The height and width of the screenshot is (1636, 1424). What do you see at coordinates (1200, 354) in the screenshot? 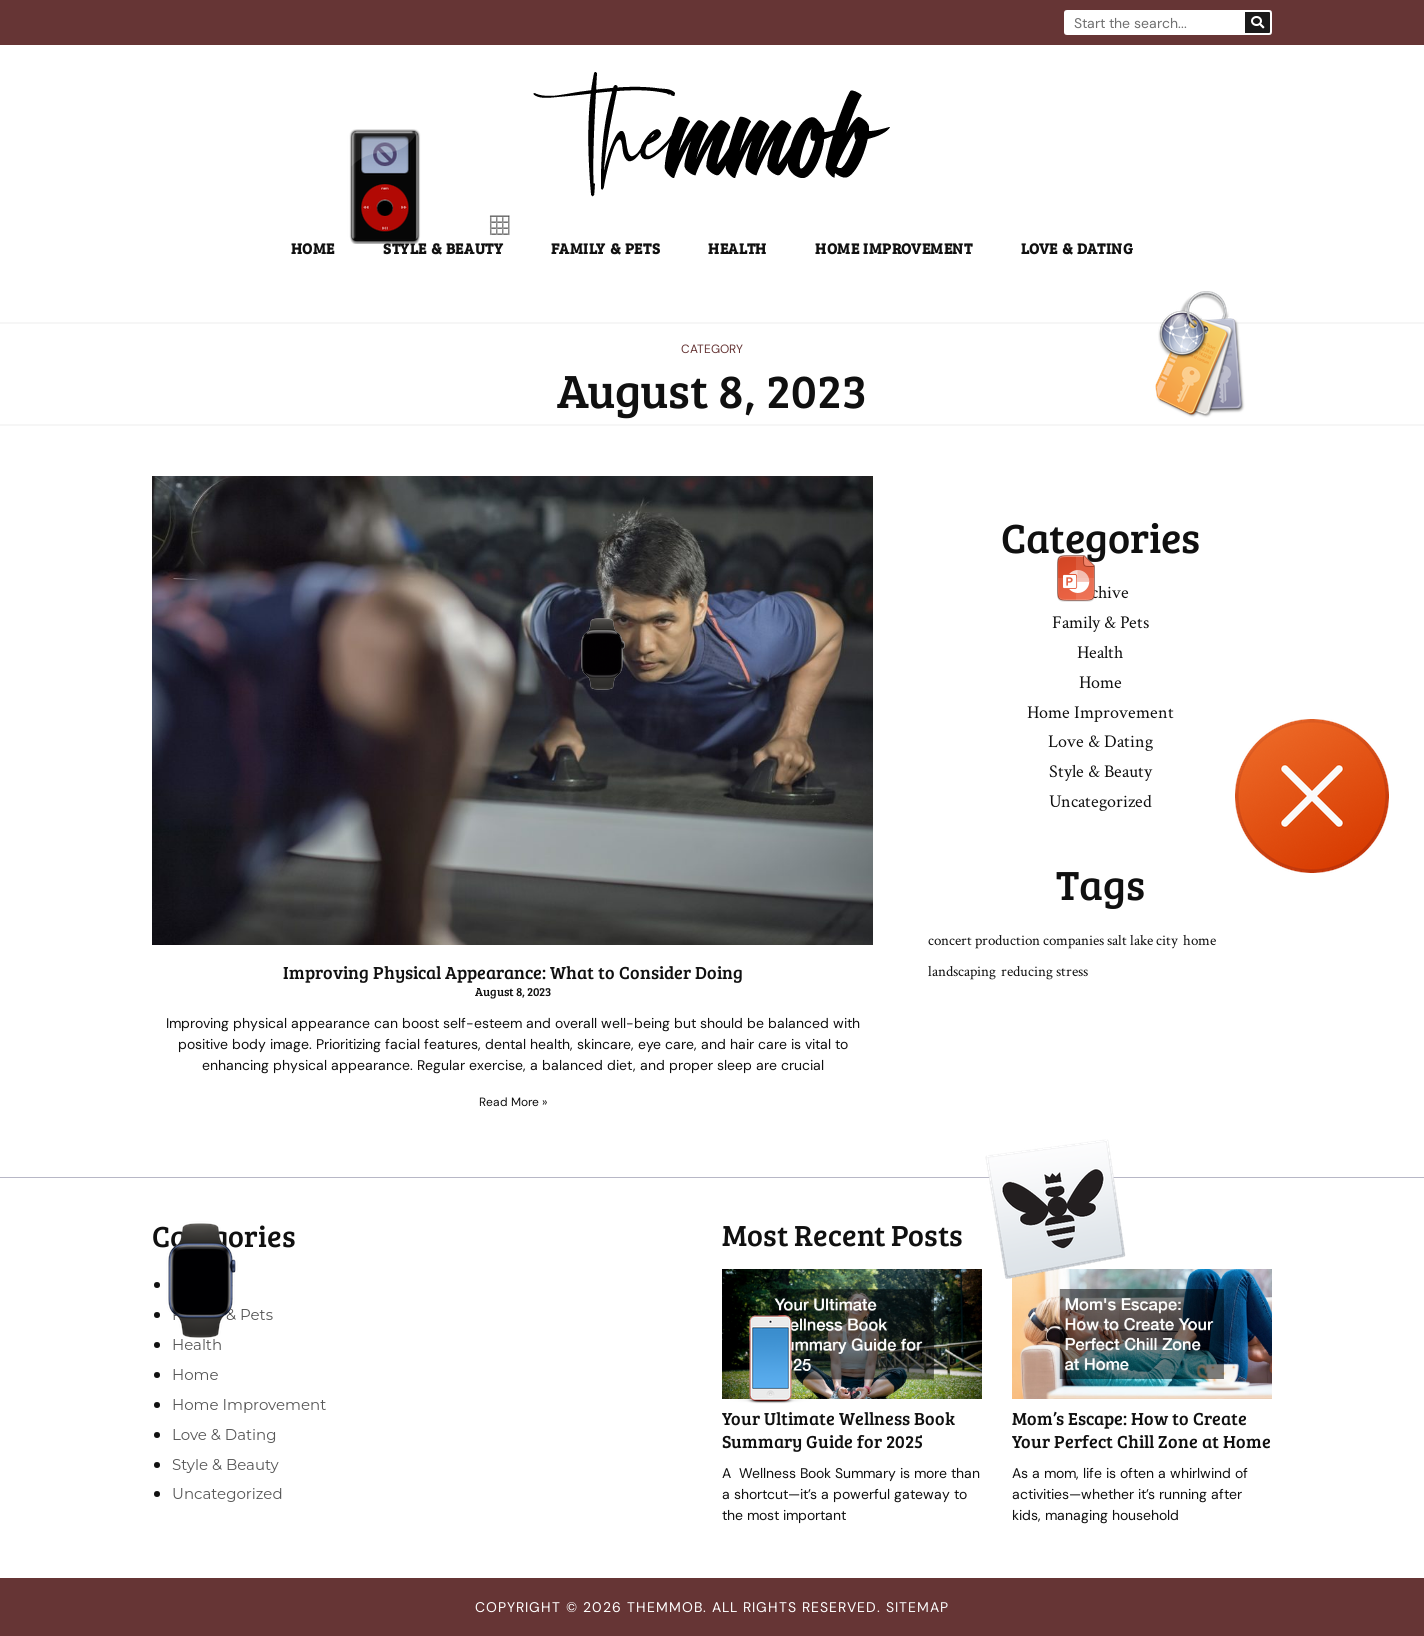
I see `manage single sign-on credentials and authentication` at bounding box center [1200, 354].